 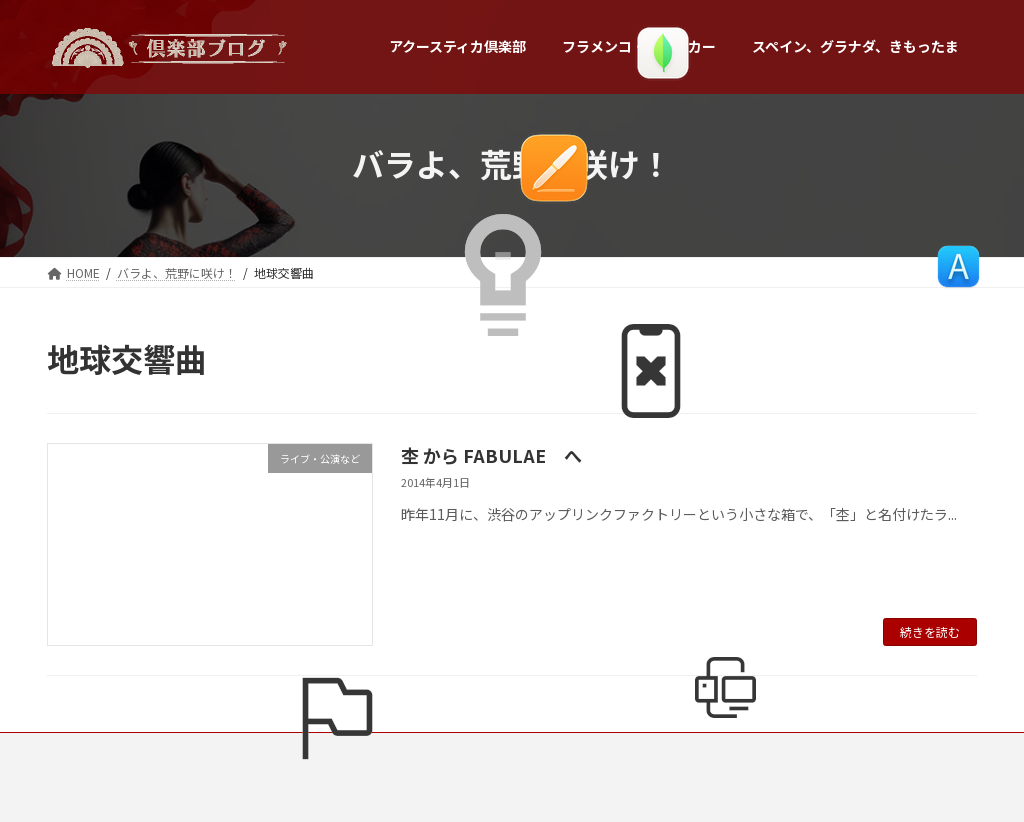 I want to click on open mongodb compass database management app, so click(x=663, y=53).